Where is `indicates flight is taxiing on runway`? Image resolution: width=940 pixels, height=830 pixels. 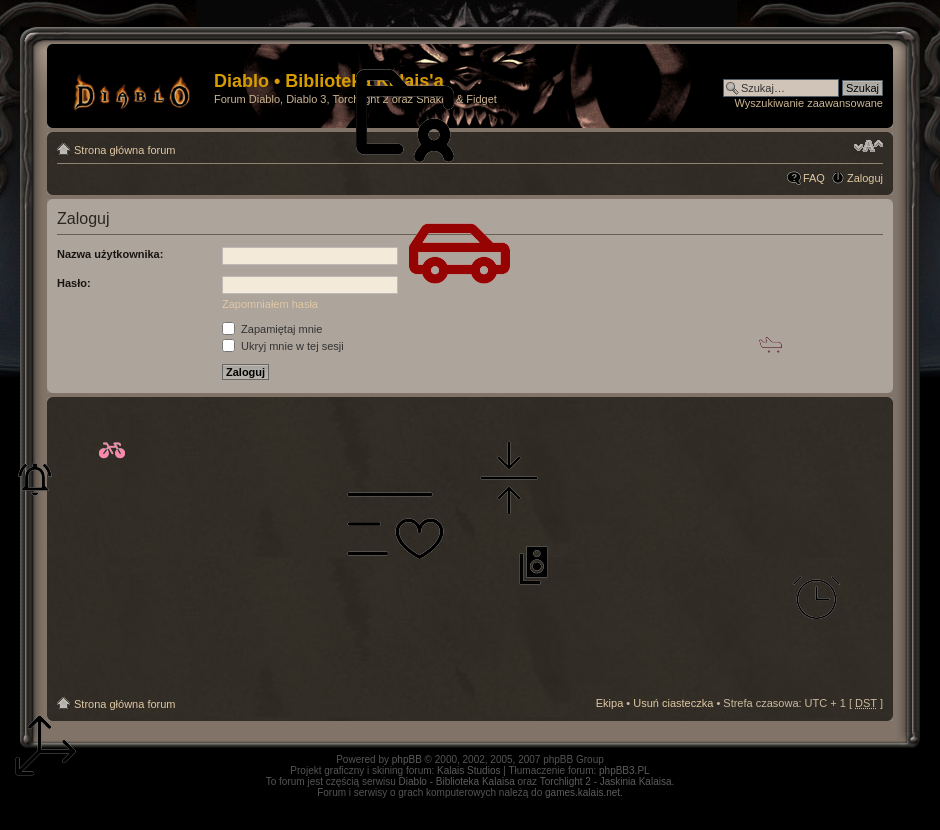
indicates flight is taxiing on runway is located at coordinates (770, 344).